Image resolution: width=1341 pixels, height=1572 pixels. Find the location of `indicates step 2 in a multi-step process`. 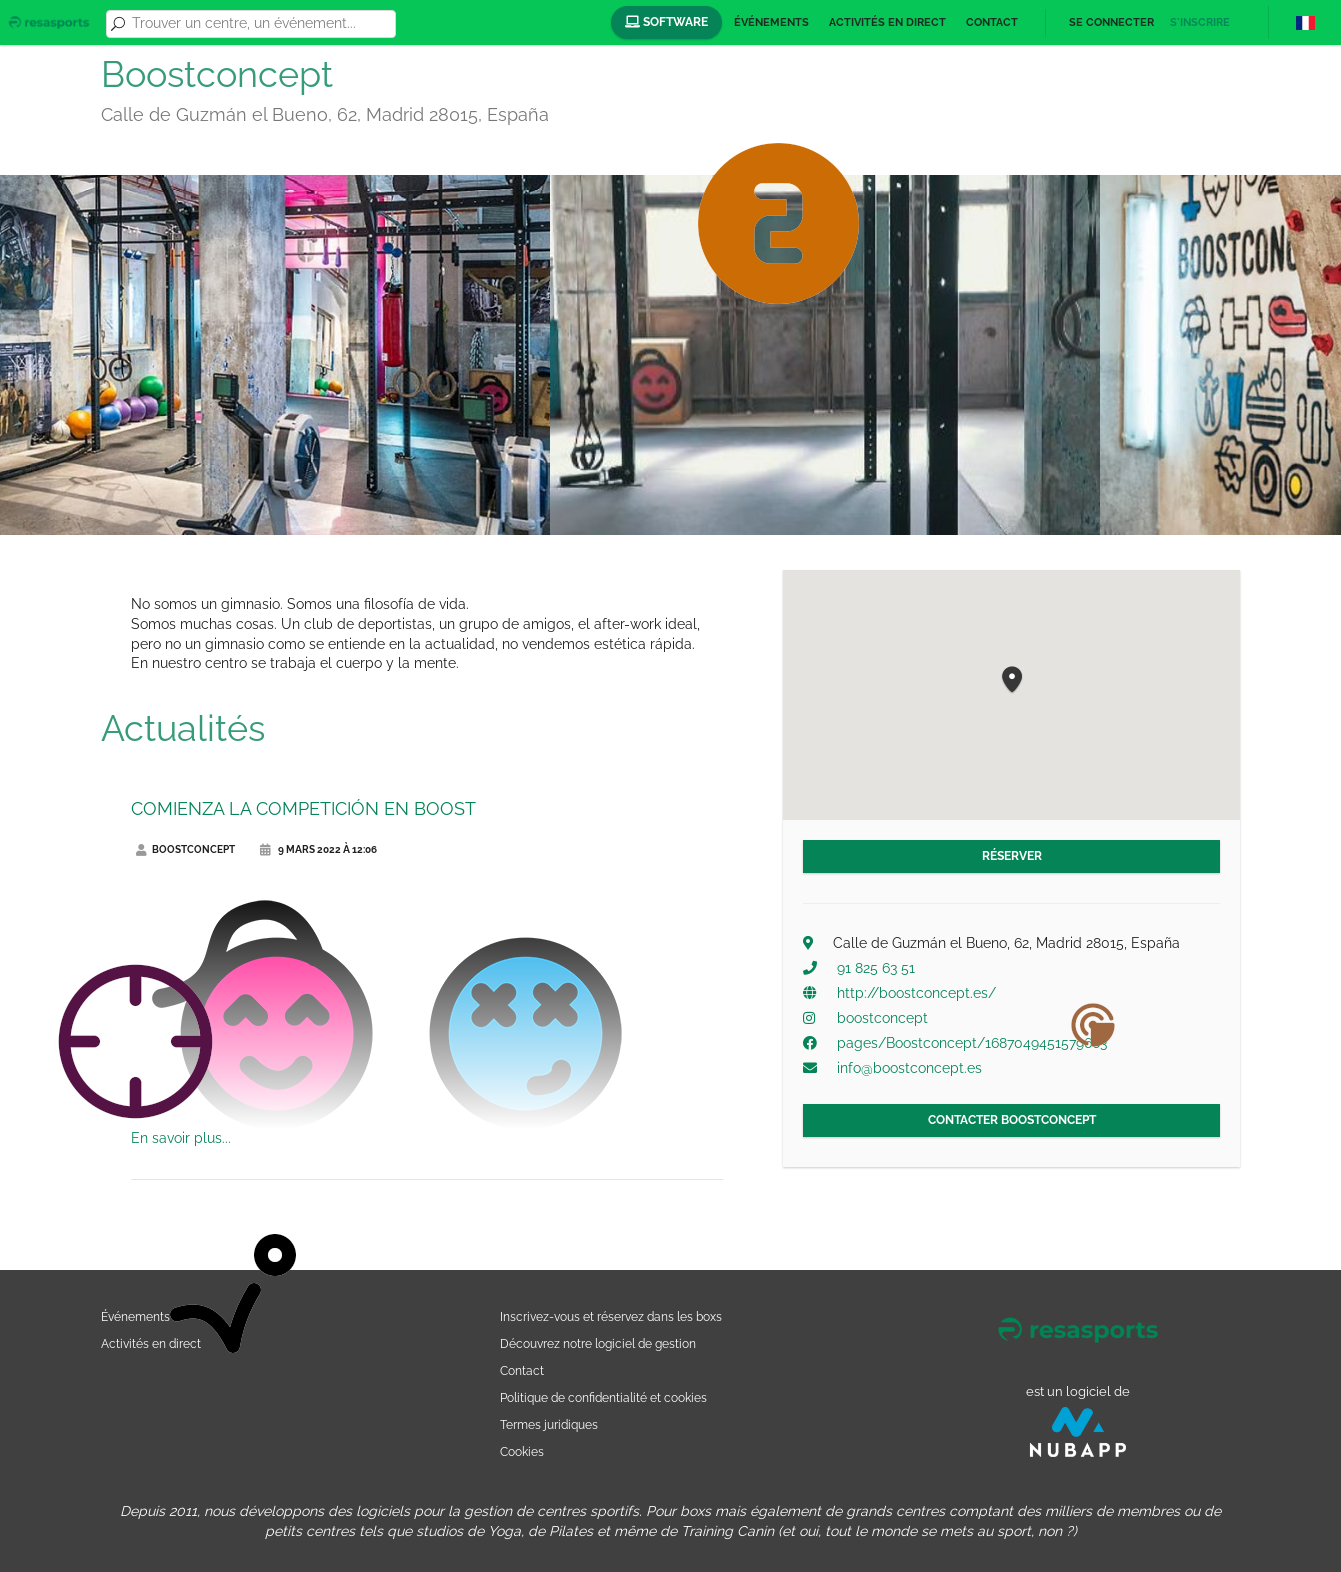

indicates step 2 in a multi-step process is located at coordinates (778, 223).